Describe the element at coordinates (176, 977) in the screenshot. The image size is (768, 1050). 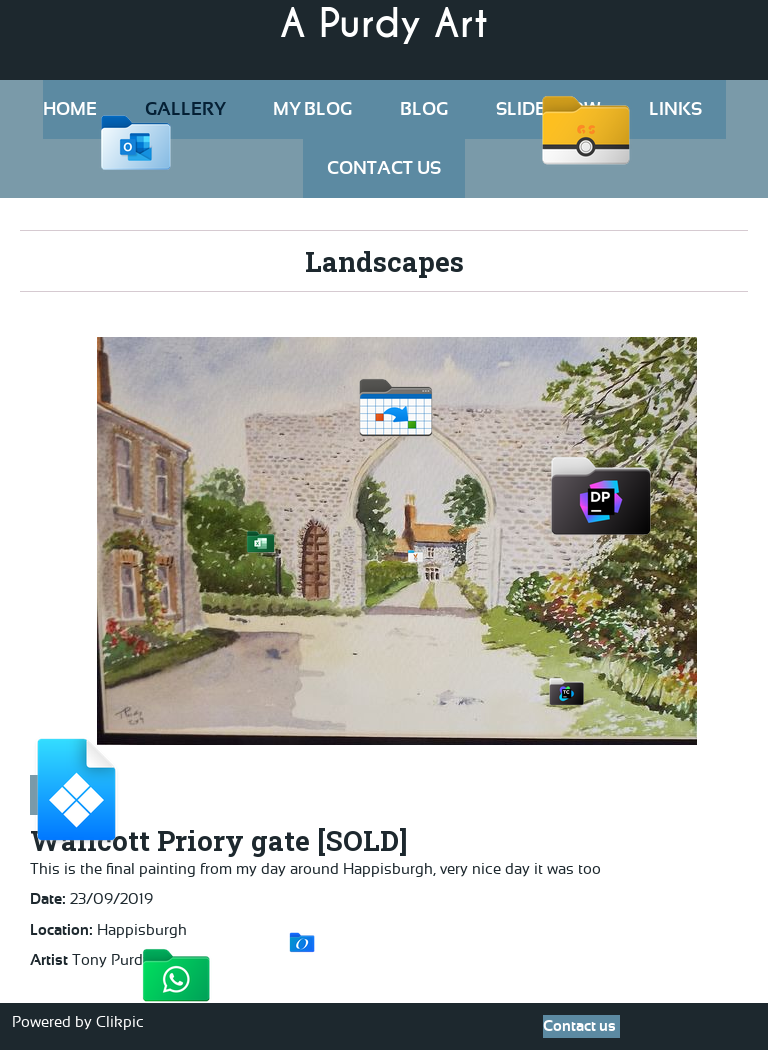
I see `open folder containing whatsapp files` at that location.